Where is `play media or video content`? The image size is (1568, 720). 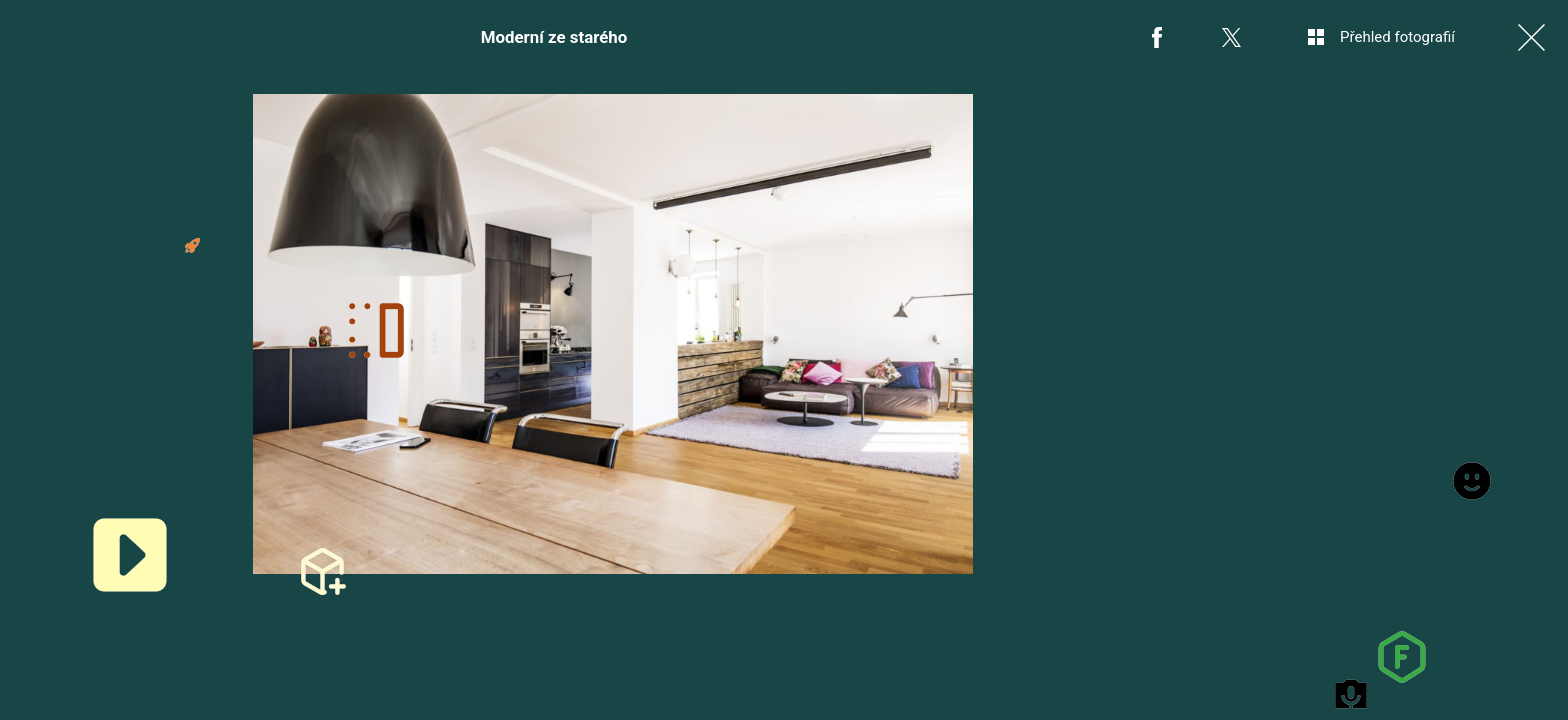
play media or video content is located at coordinates (130, 555).